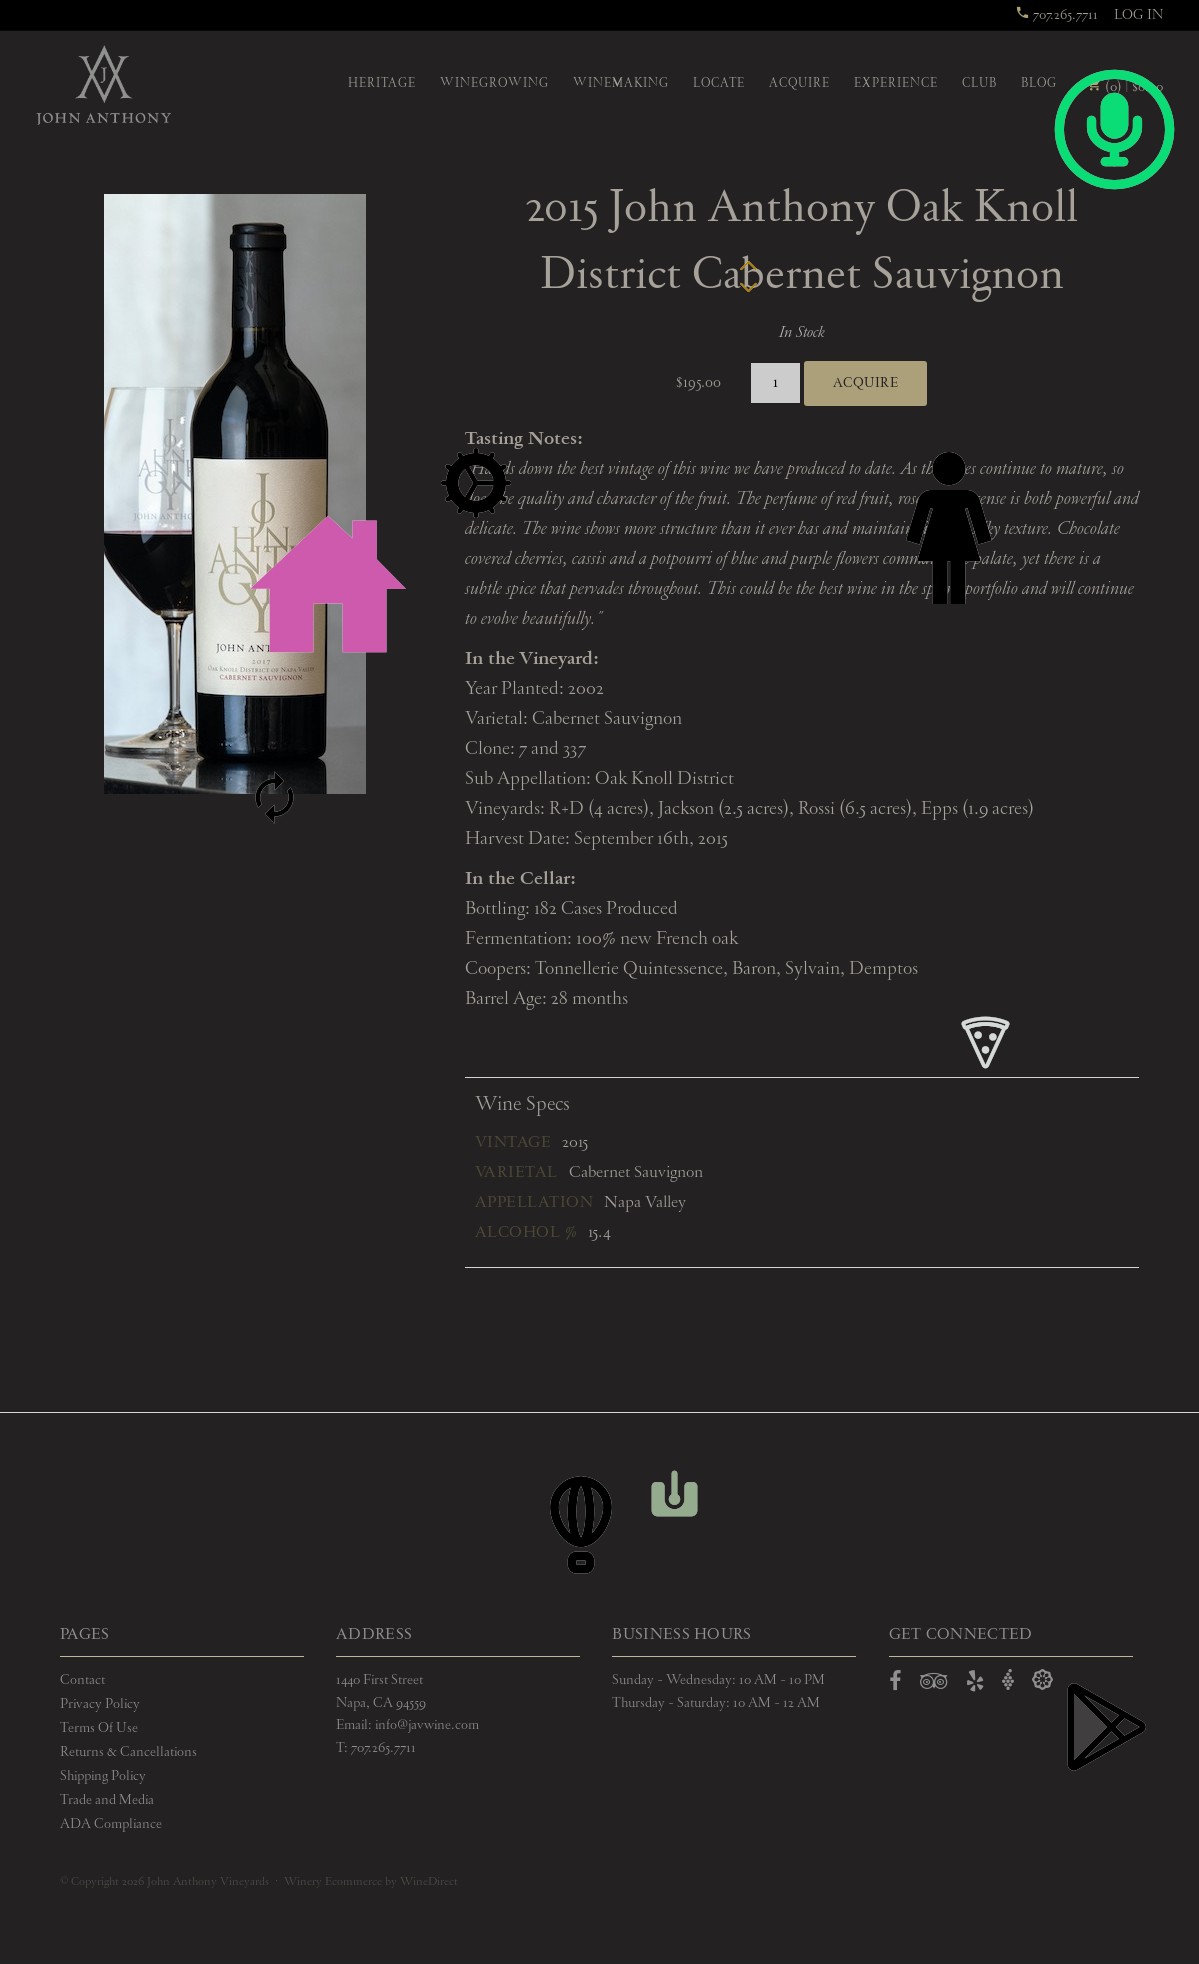 The height and width of the screenshot is (1964, 1199). I want to click on browse food or restaurant options, so click(985, 1042).